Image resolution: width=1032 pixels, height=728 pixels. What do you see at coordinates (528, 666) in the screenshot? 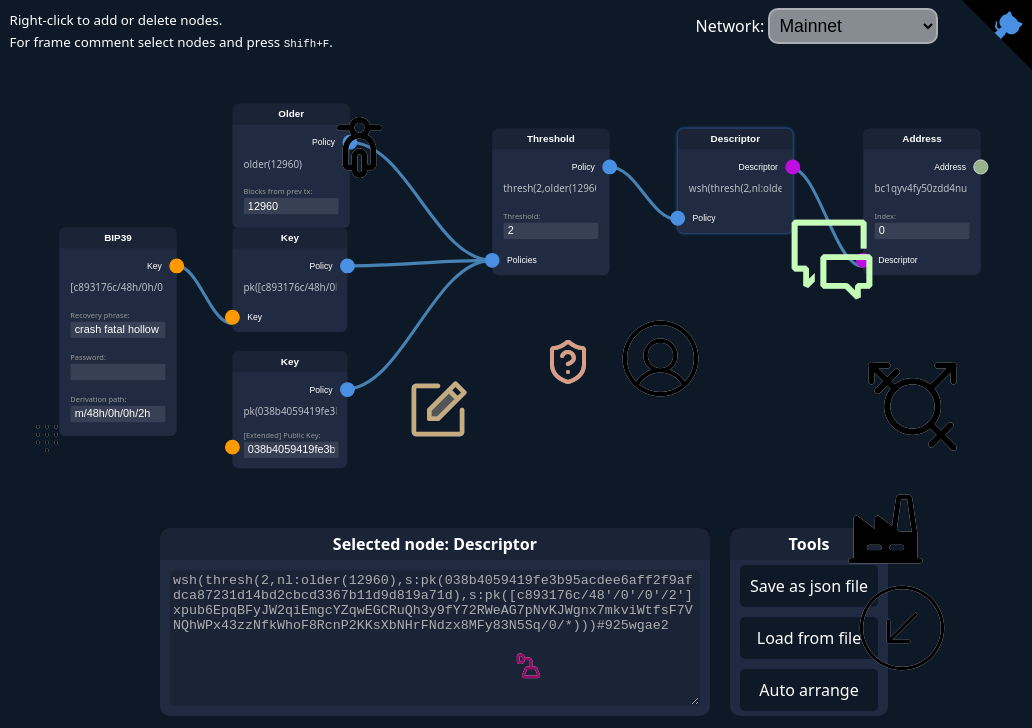
I see `toggle wall lamp or sconce lighting` at bounding box center [528, 666].